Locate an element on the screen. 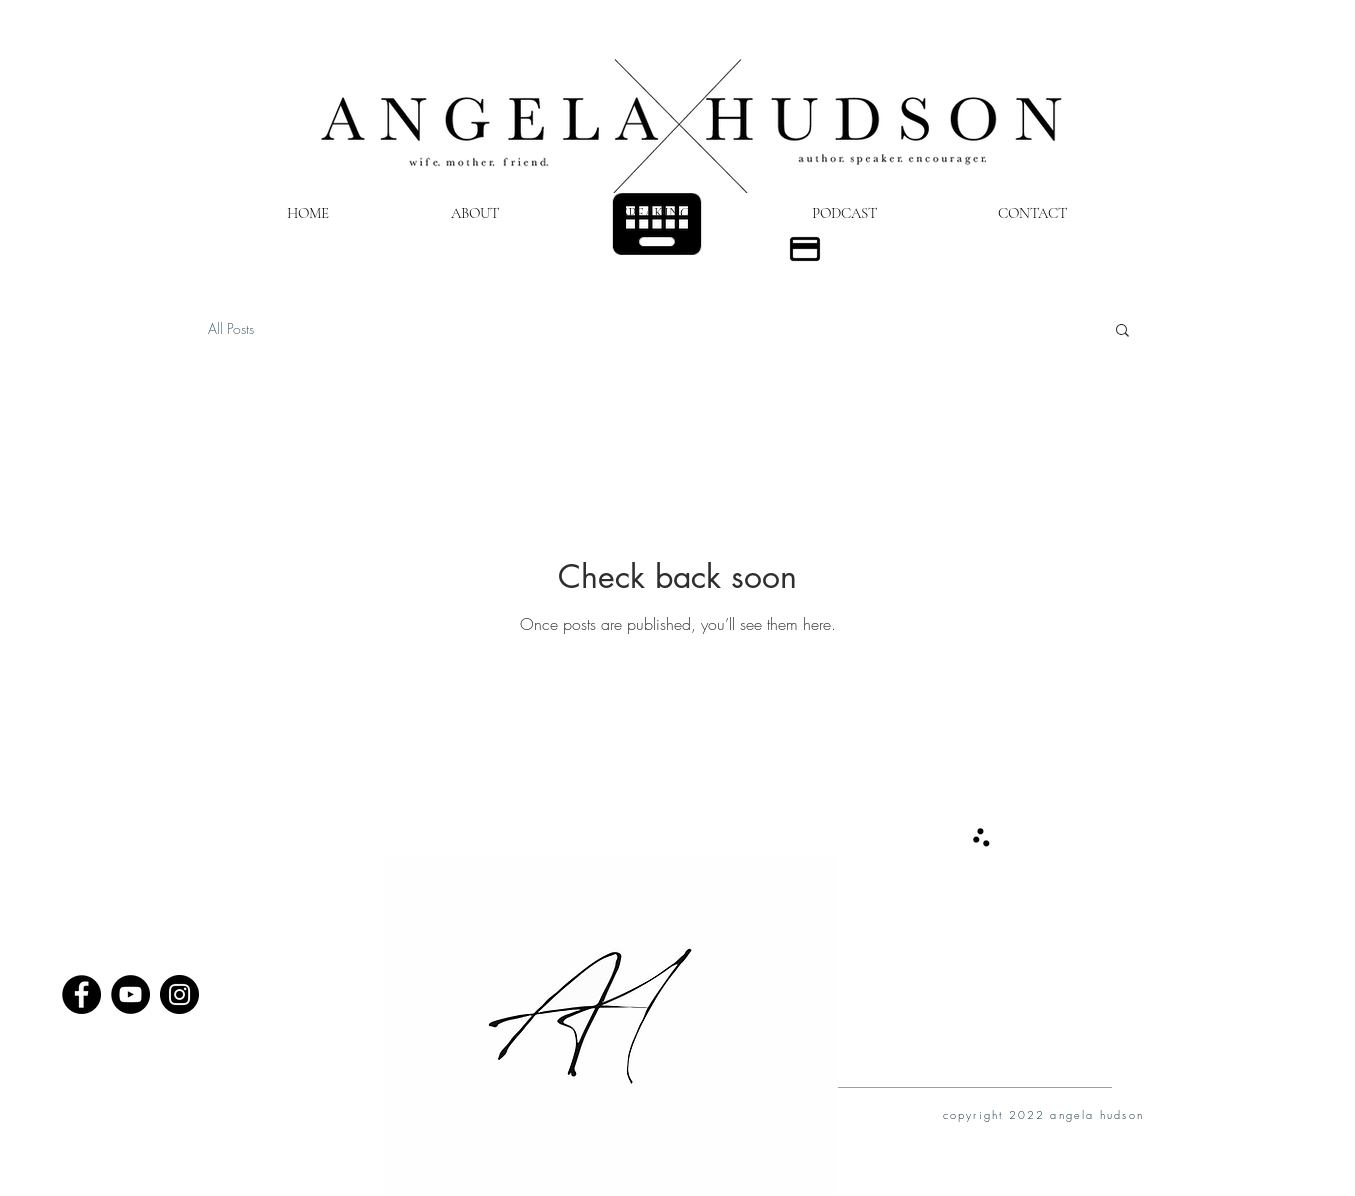 This screenshot has width=1355, height=1196. open the on-screen keyboard is located at coordinates (657, 224).